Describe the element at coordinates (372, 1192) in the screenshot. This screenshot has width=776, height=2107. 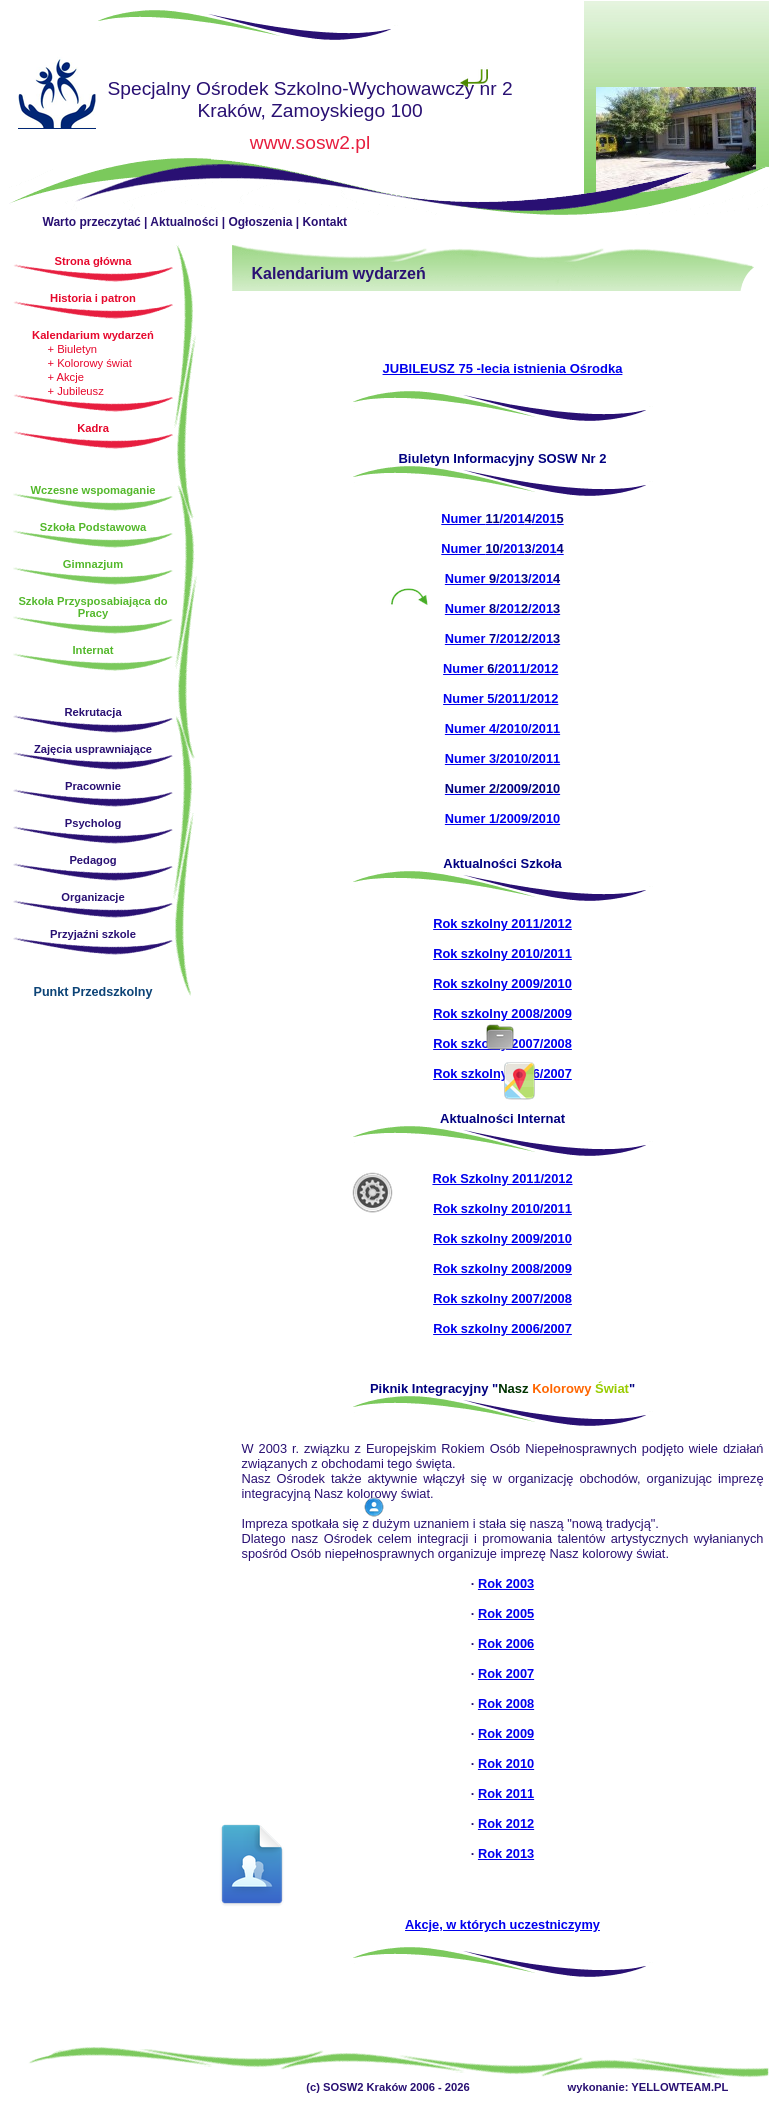
I see `open system settings` at that location.